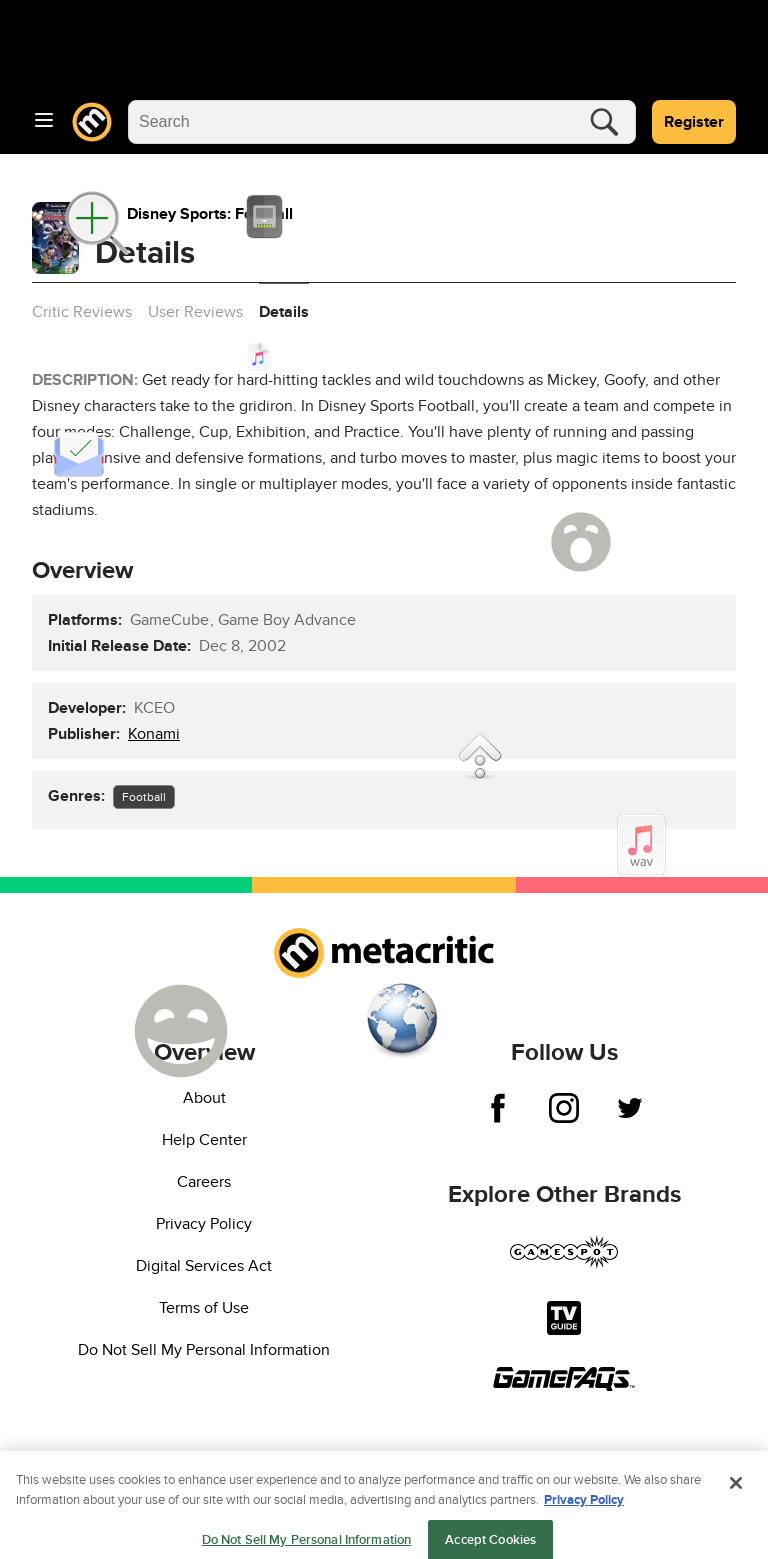 This screenshot has height=1559, width=768. Describe the element at coordinates (581, 542) in the screenshot. I see `indicates user is tired or bored` at that location.